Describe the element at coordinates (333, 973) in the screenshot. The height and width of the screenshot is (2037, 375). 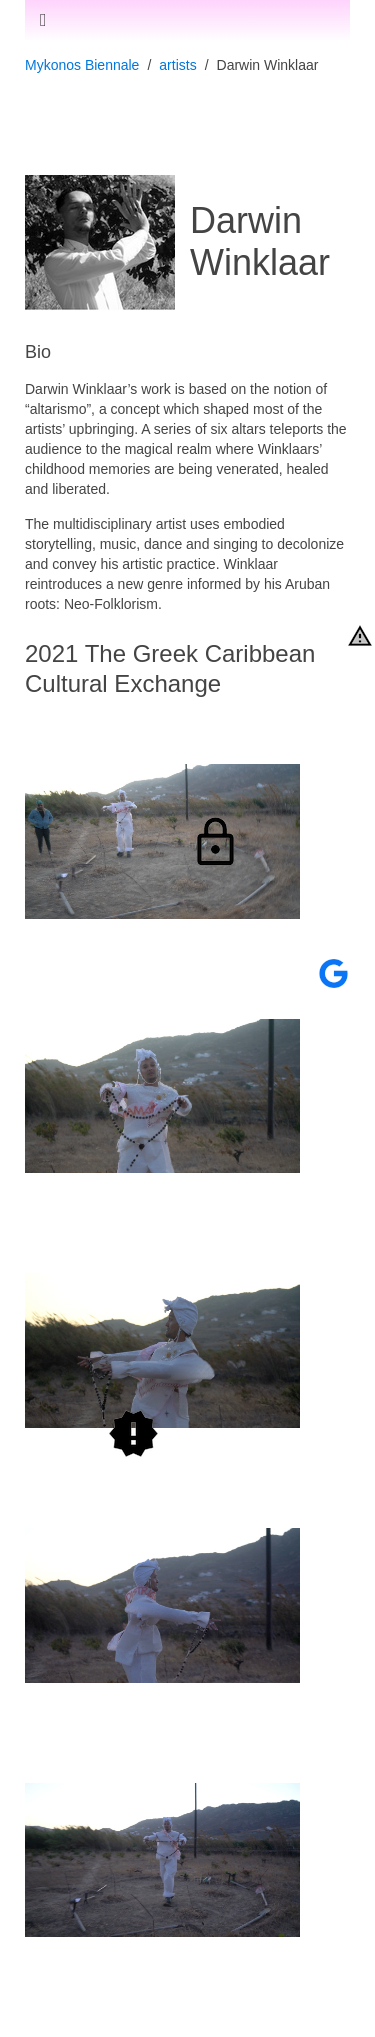
I see `sign in with Google` at that location.